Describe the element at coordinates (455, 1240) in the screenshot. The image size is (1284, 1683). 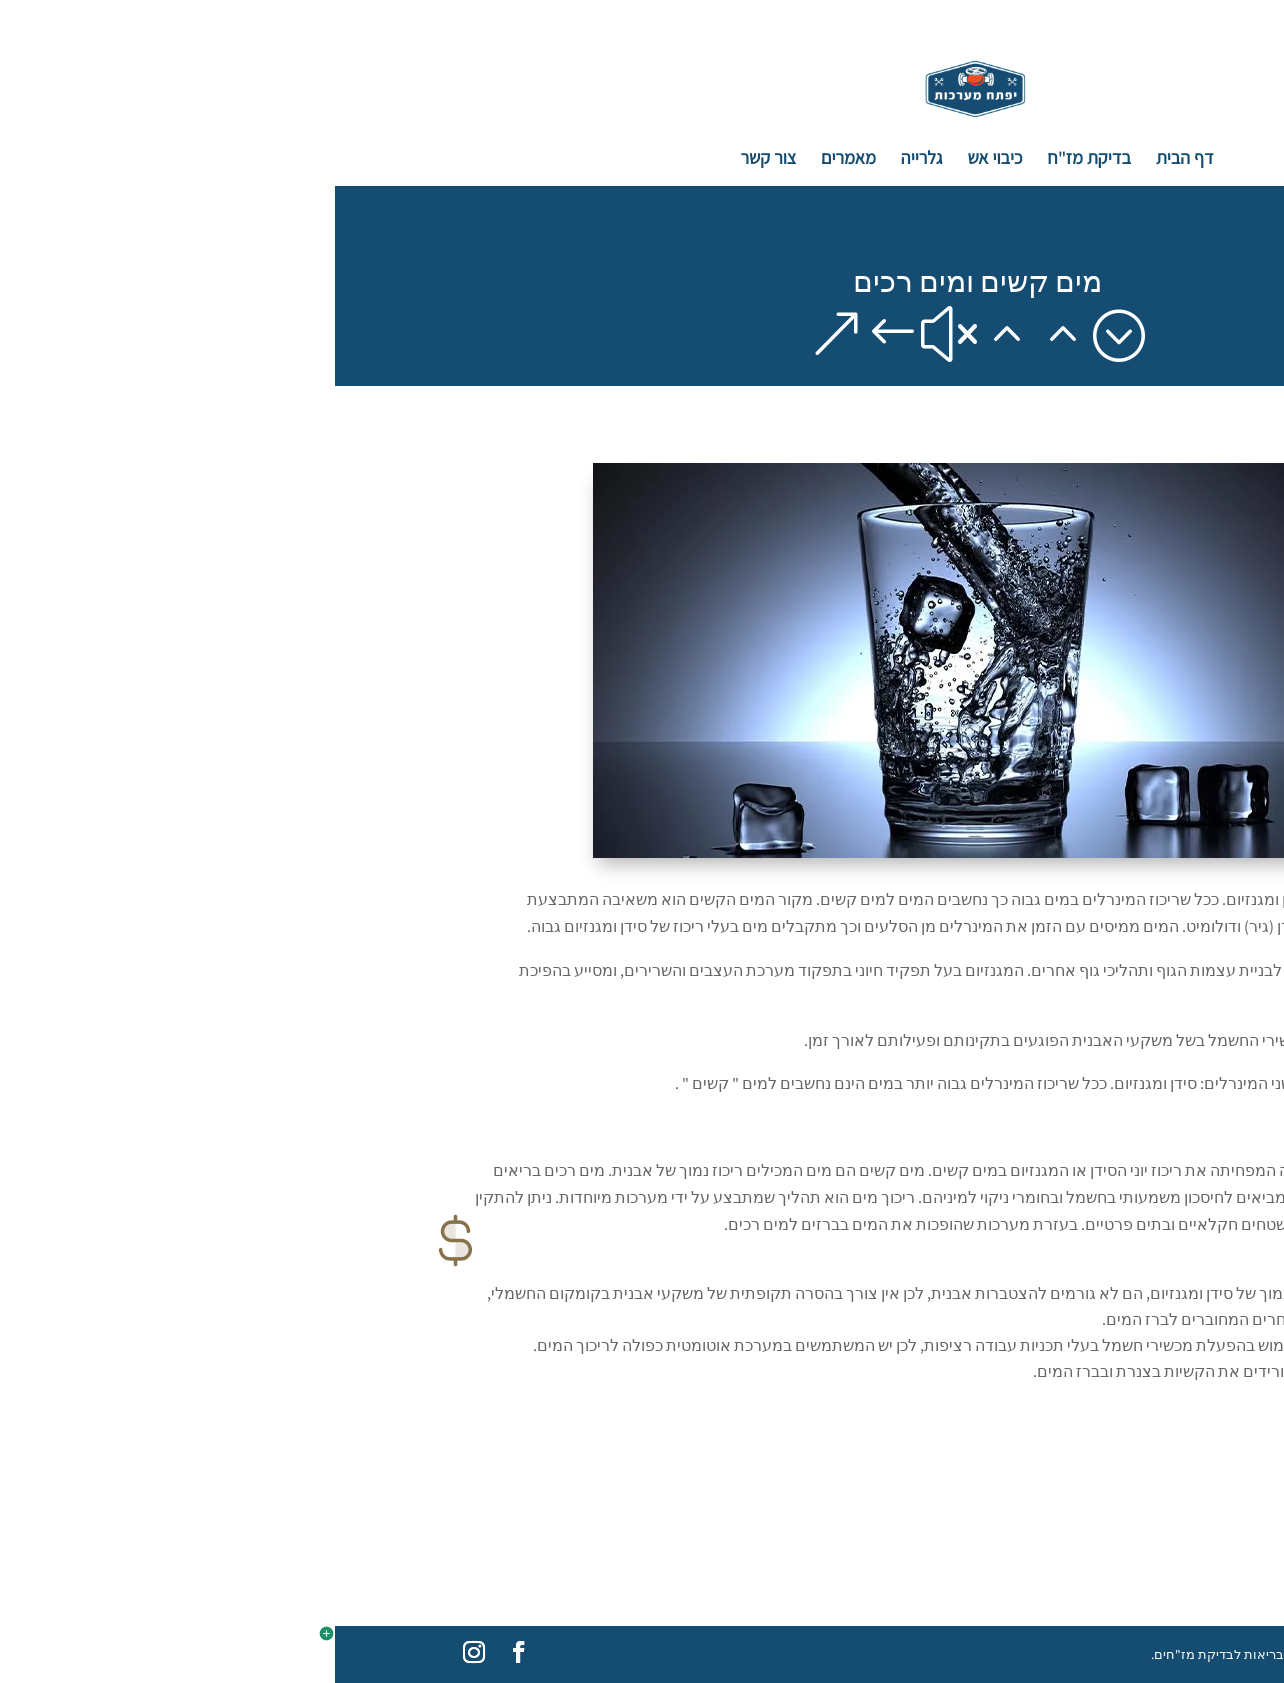
I see `view pricing or payment options` at that location.